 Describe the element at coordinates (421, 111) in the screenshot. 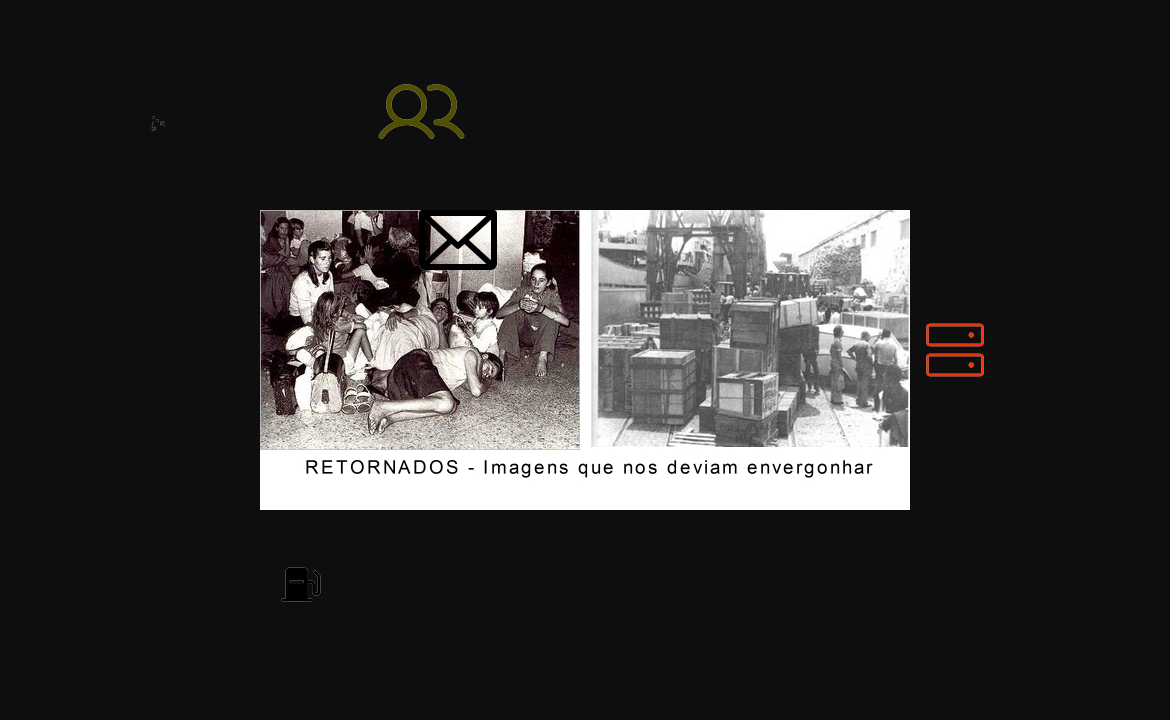

I see `view all users or team members` at that location.